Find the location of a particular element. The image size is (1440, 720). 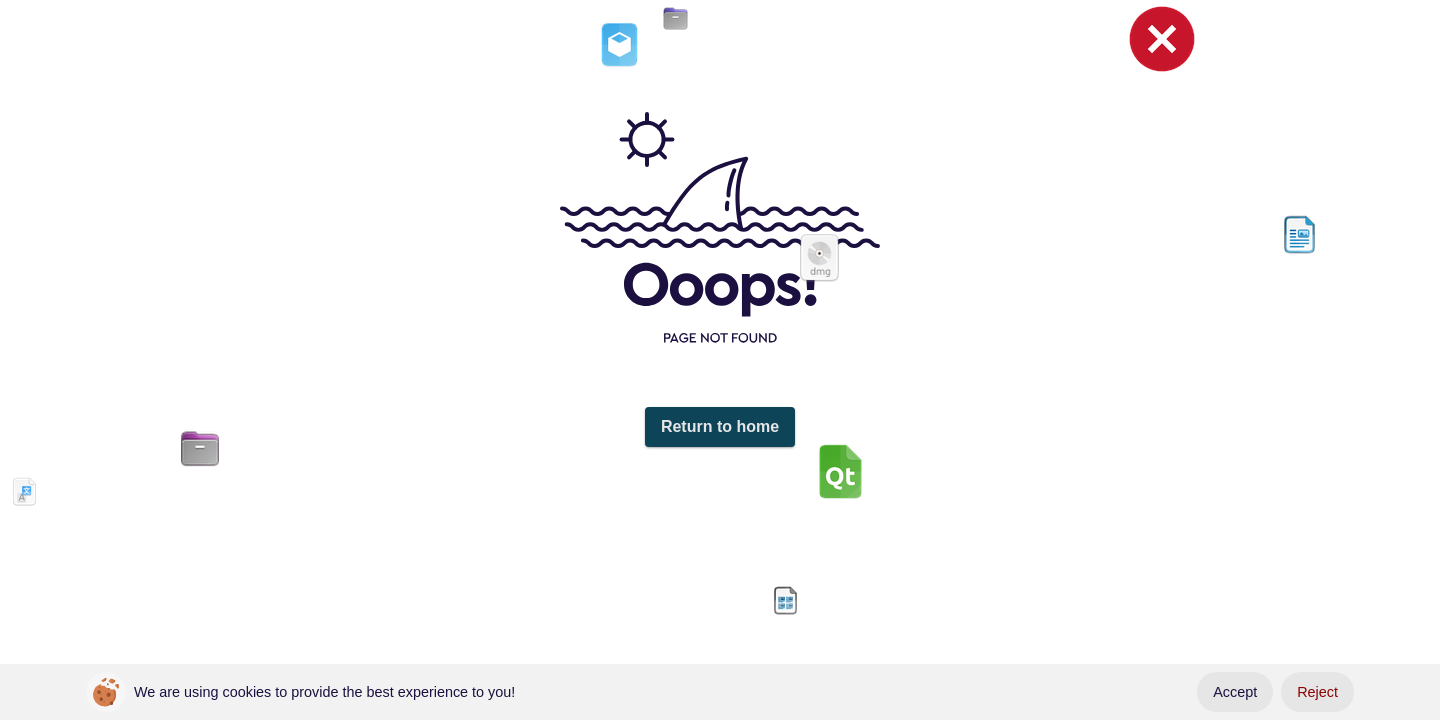

a gettext translation file for software localization is located at coordinates (24, 491).